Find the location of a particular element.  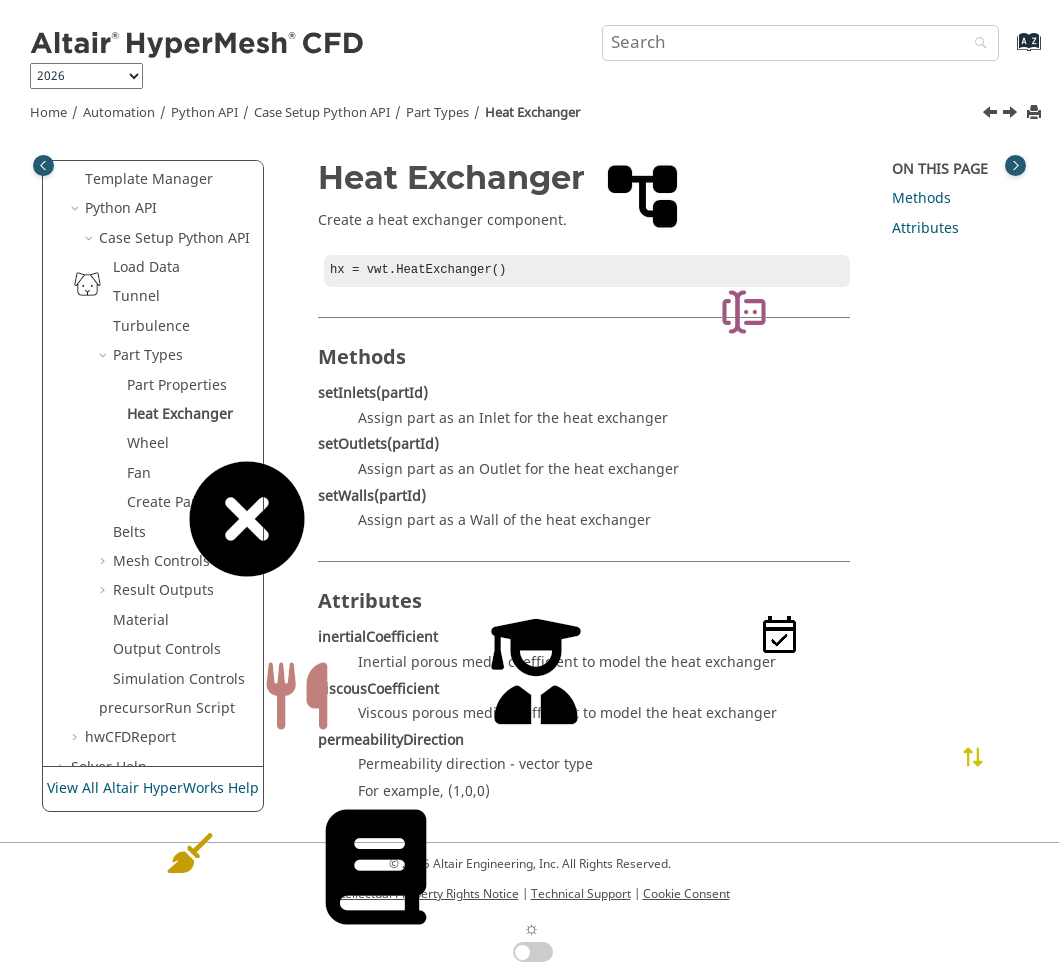

clear or clean up items is located at coordinates (190, 853).